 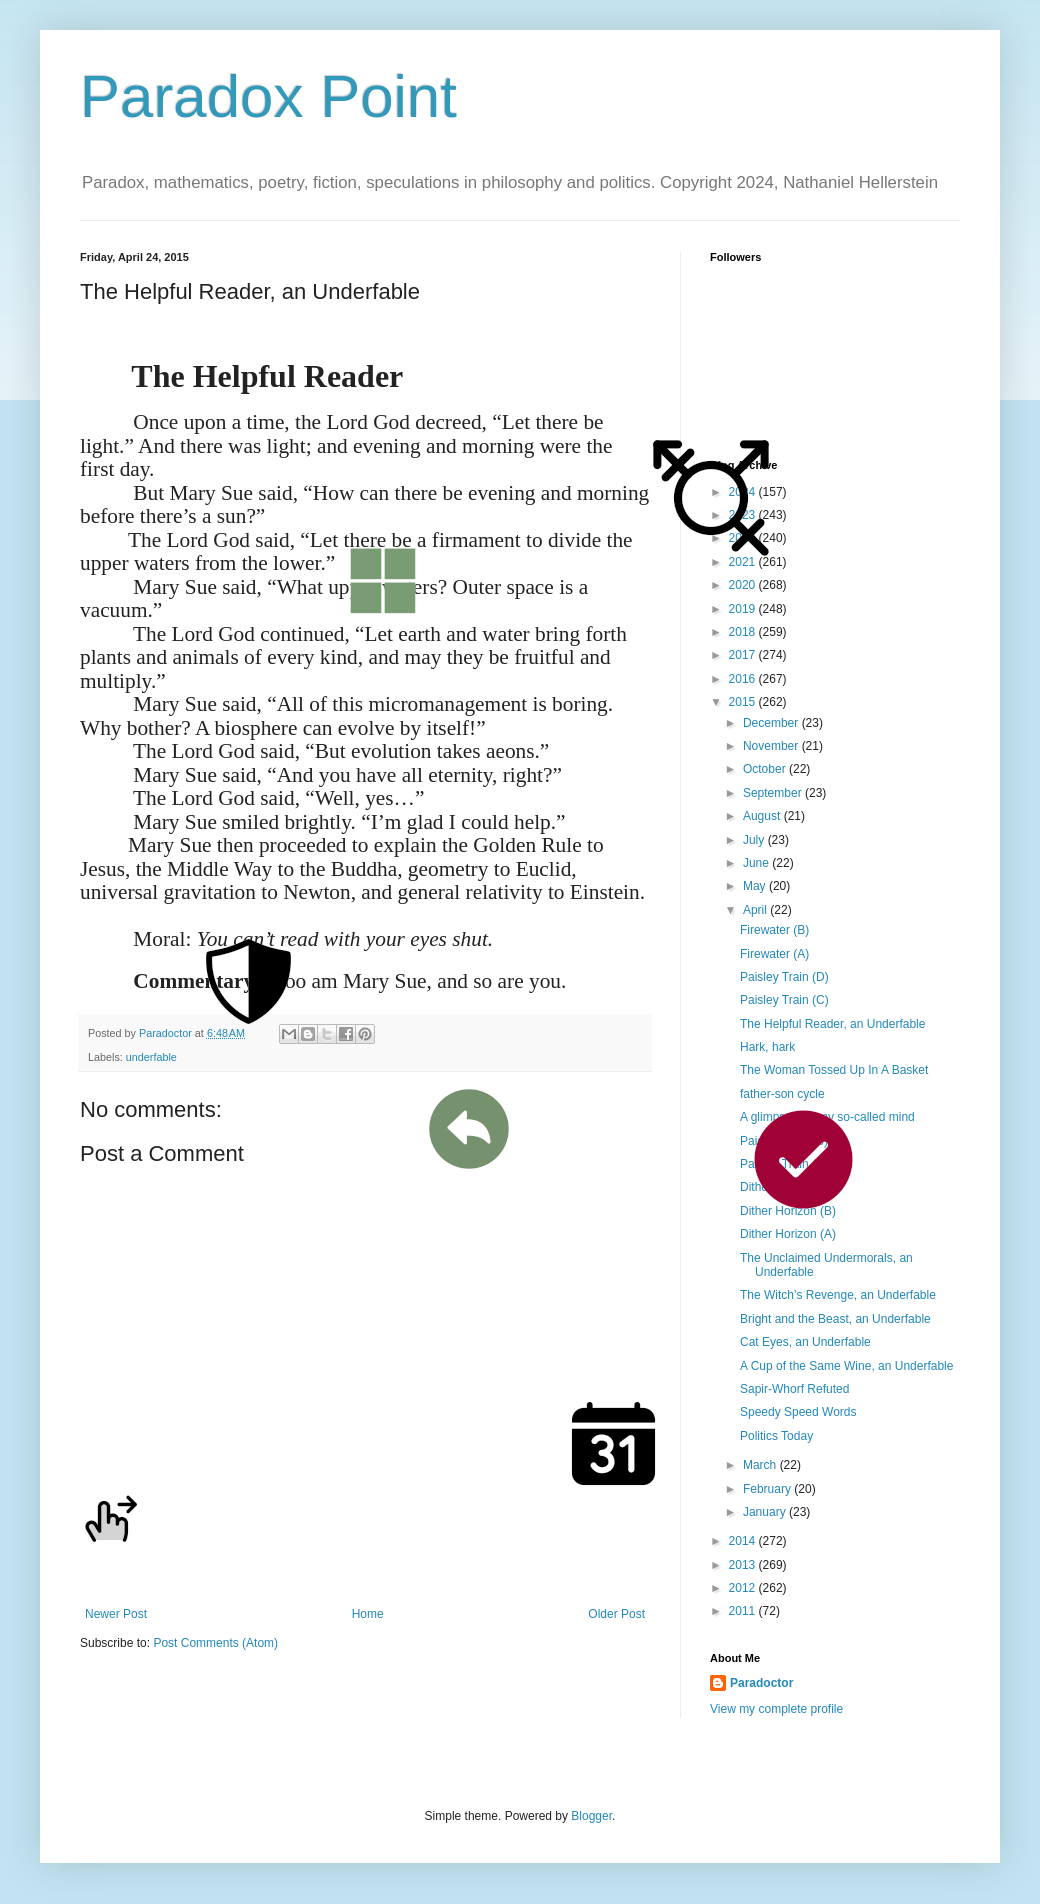 I want to click on swipe right to continue or advance, so click(x=108, y=1520).